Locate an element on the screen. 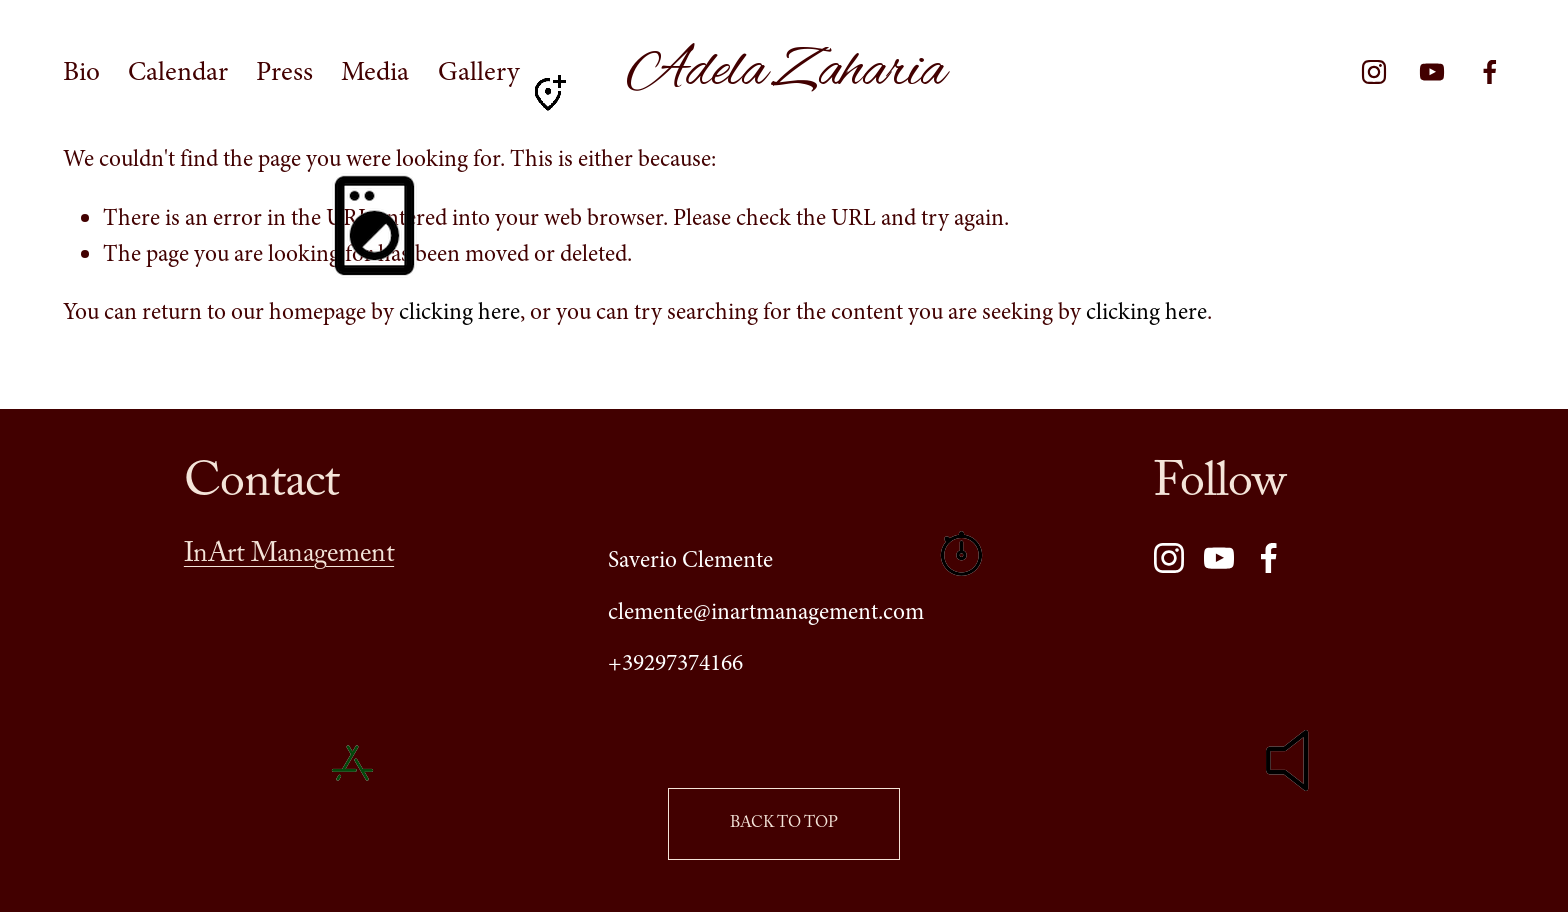 The image size is (1568, 912). open the app store is located at coordinates (352, 764).